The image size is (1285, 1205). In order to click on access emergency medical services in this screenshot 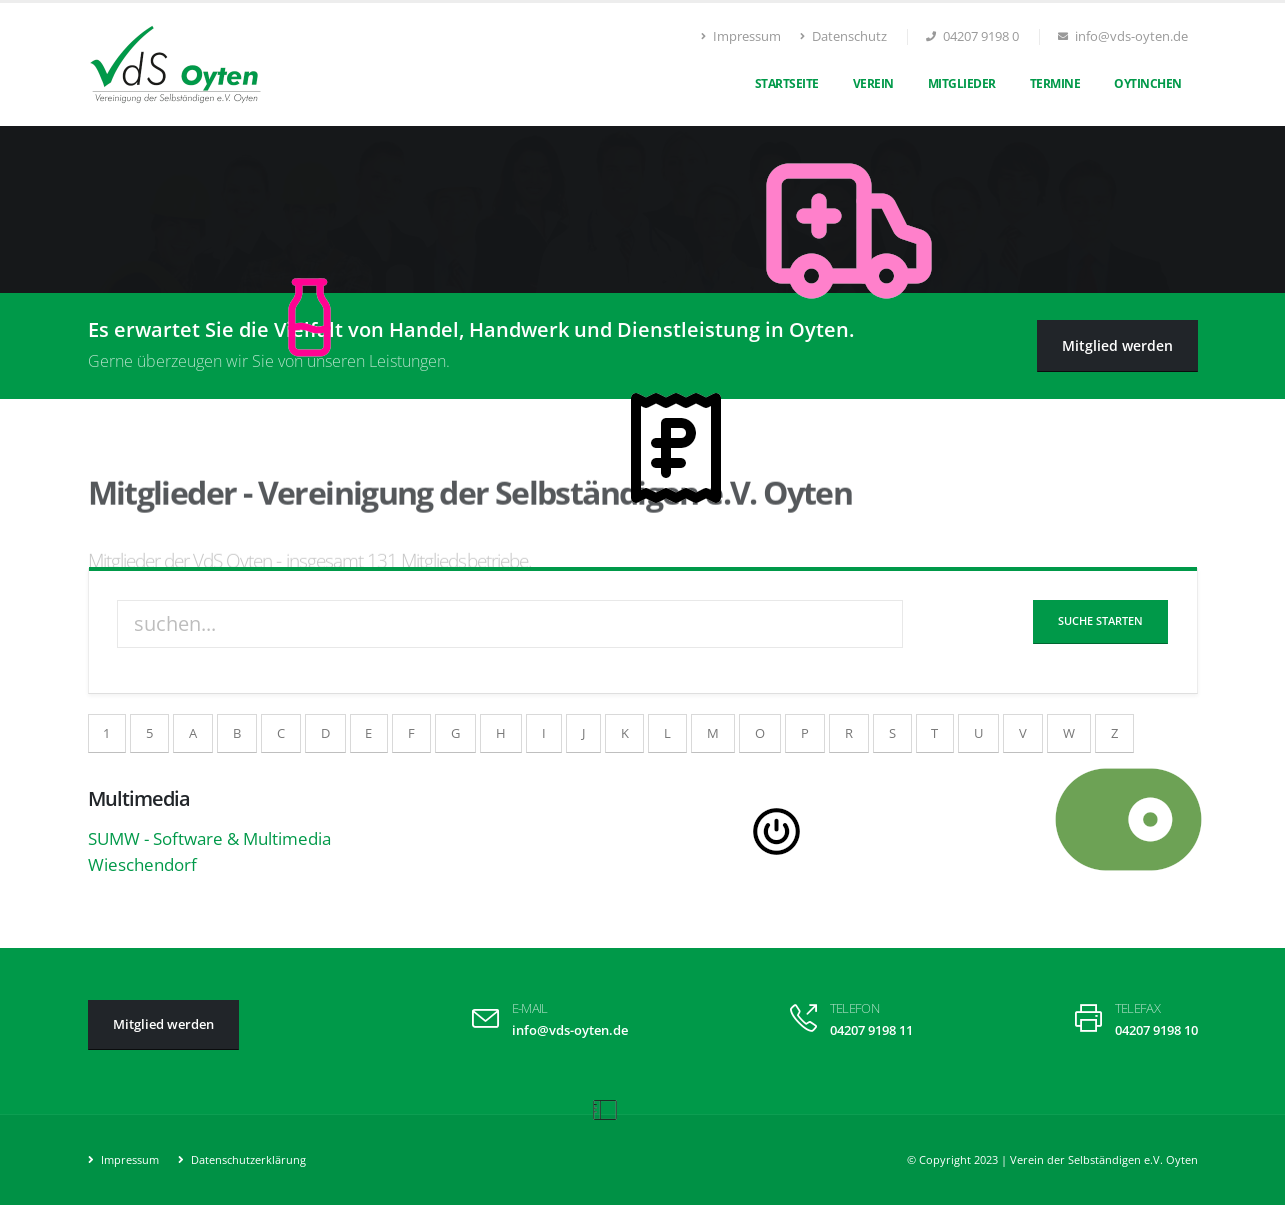, I will do `click(849, 231)`.